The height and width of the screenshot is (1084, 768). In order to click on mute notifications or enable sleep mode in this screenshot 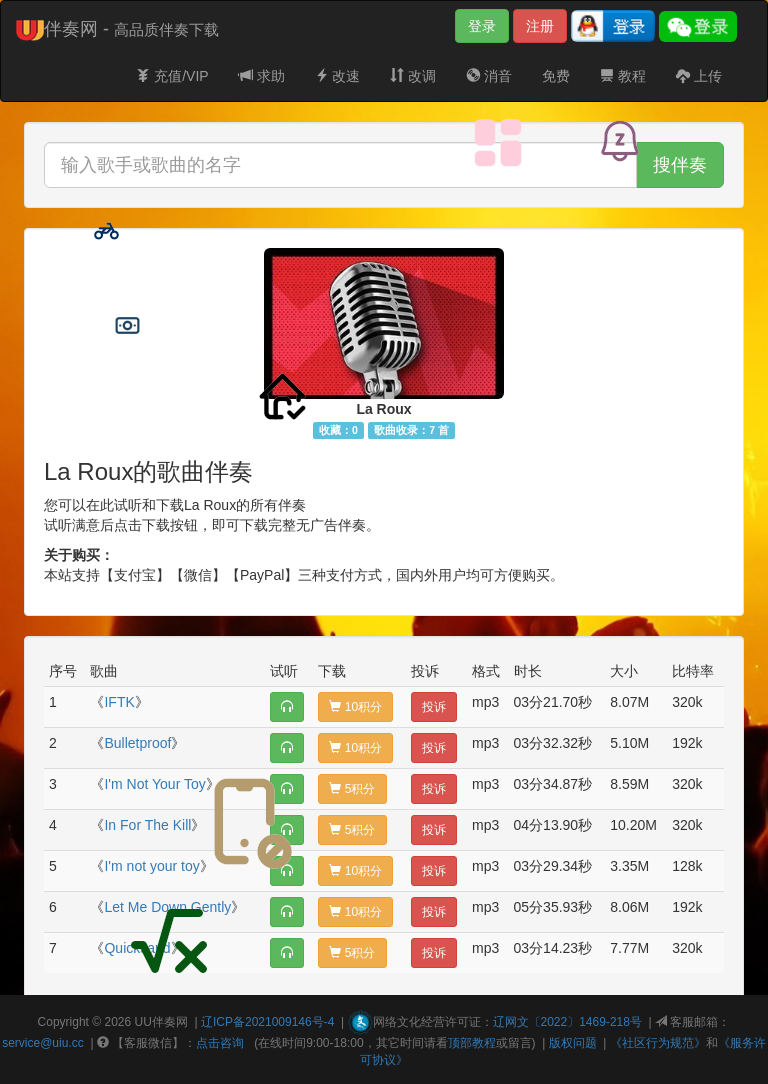, I will do `click(620, 141)`.